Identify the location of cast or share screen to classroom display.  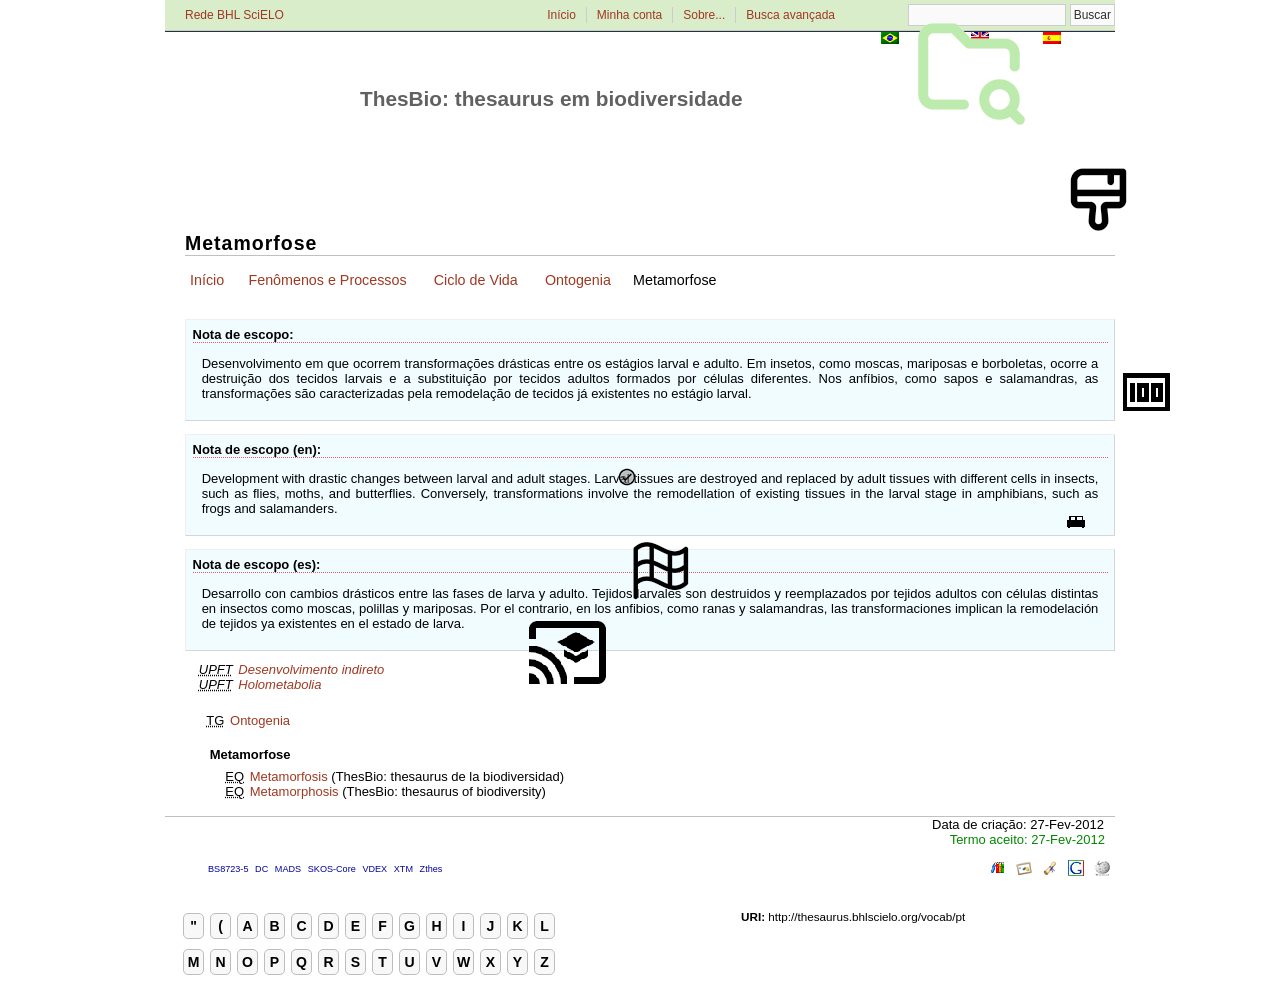
(567, 652).